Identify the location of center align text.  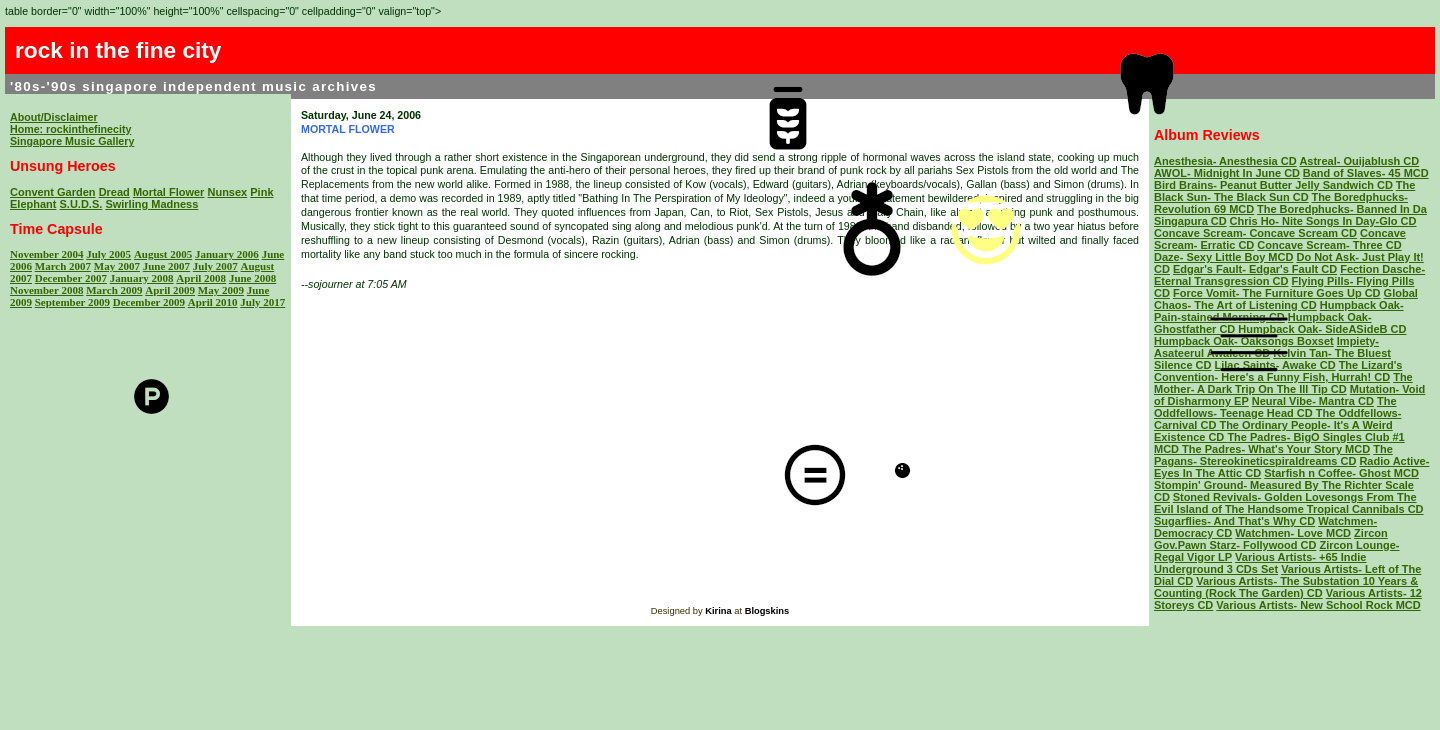
(1249, 346).